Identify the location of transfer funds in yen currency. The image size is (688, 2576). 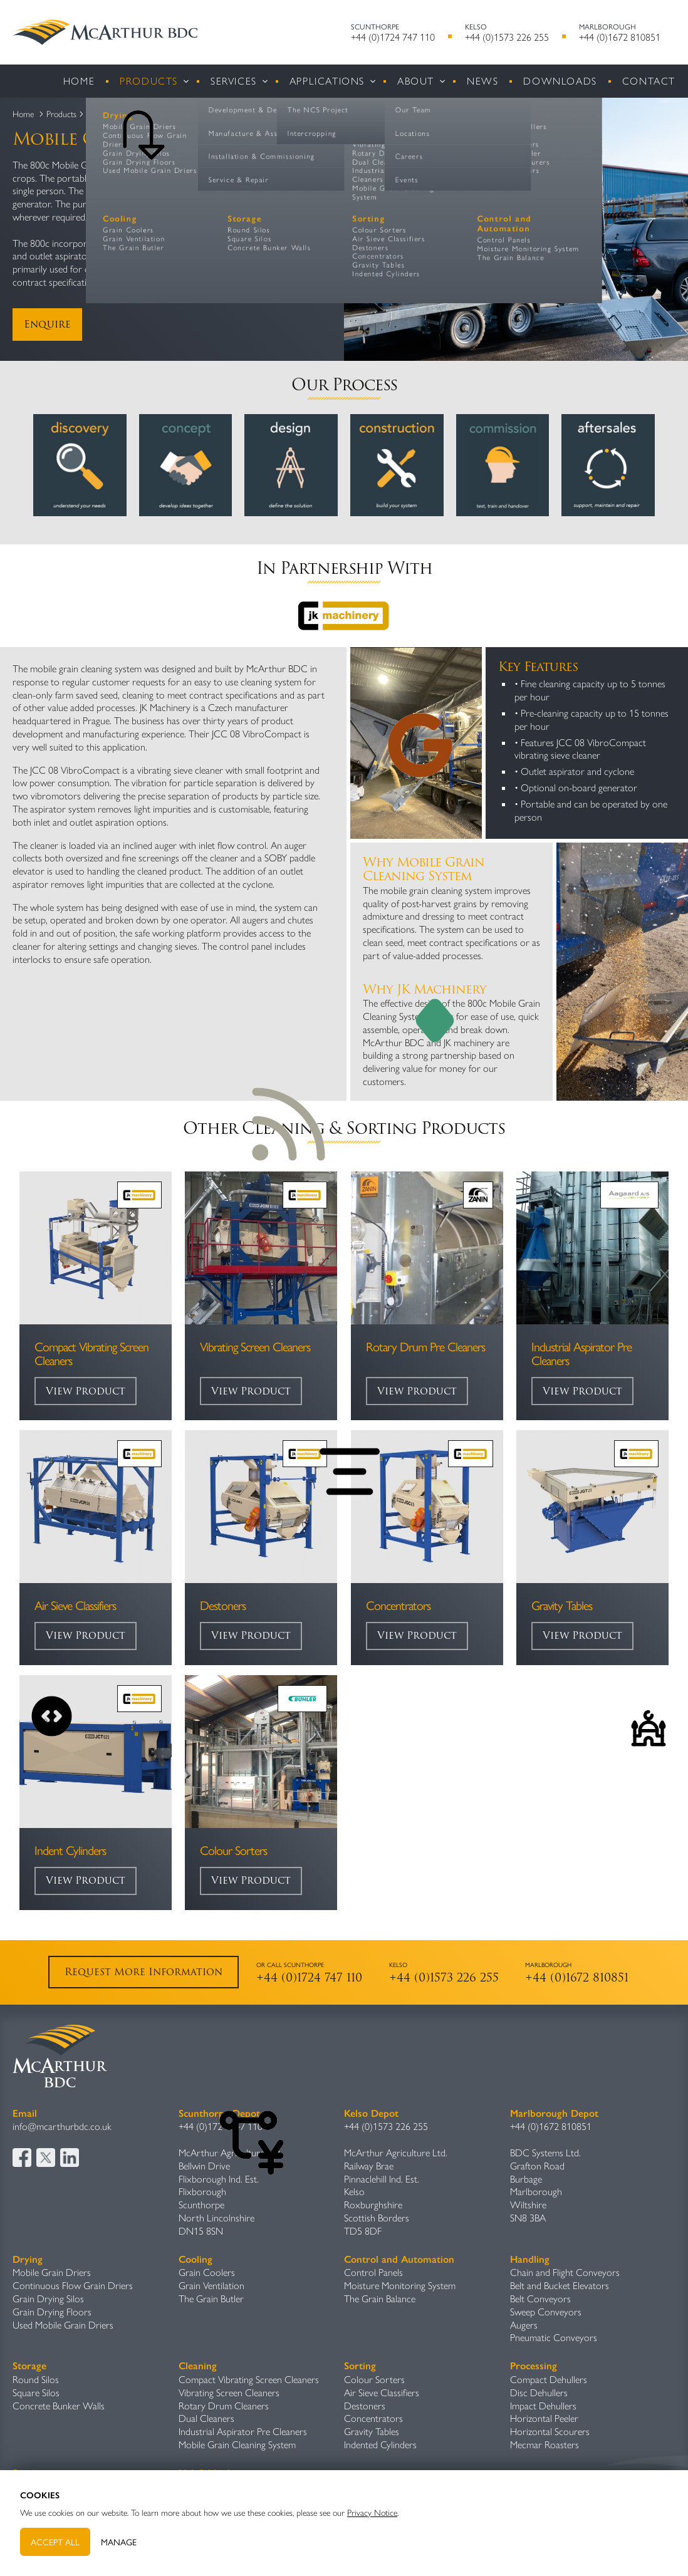
(251, 2142).